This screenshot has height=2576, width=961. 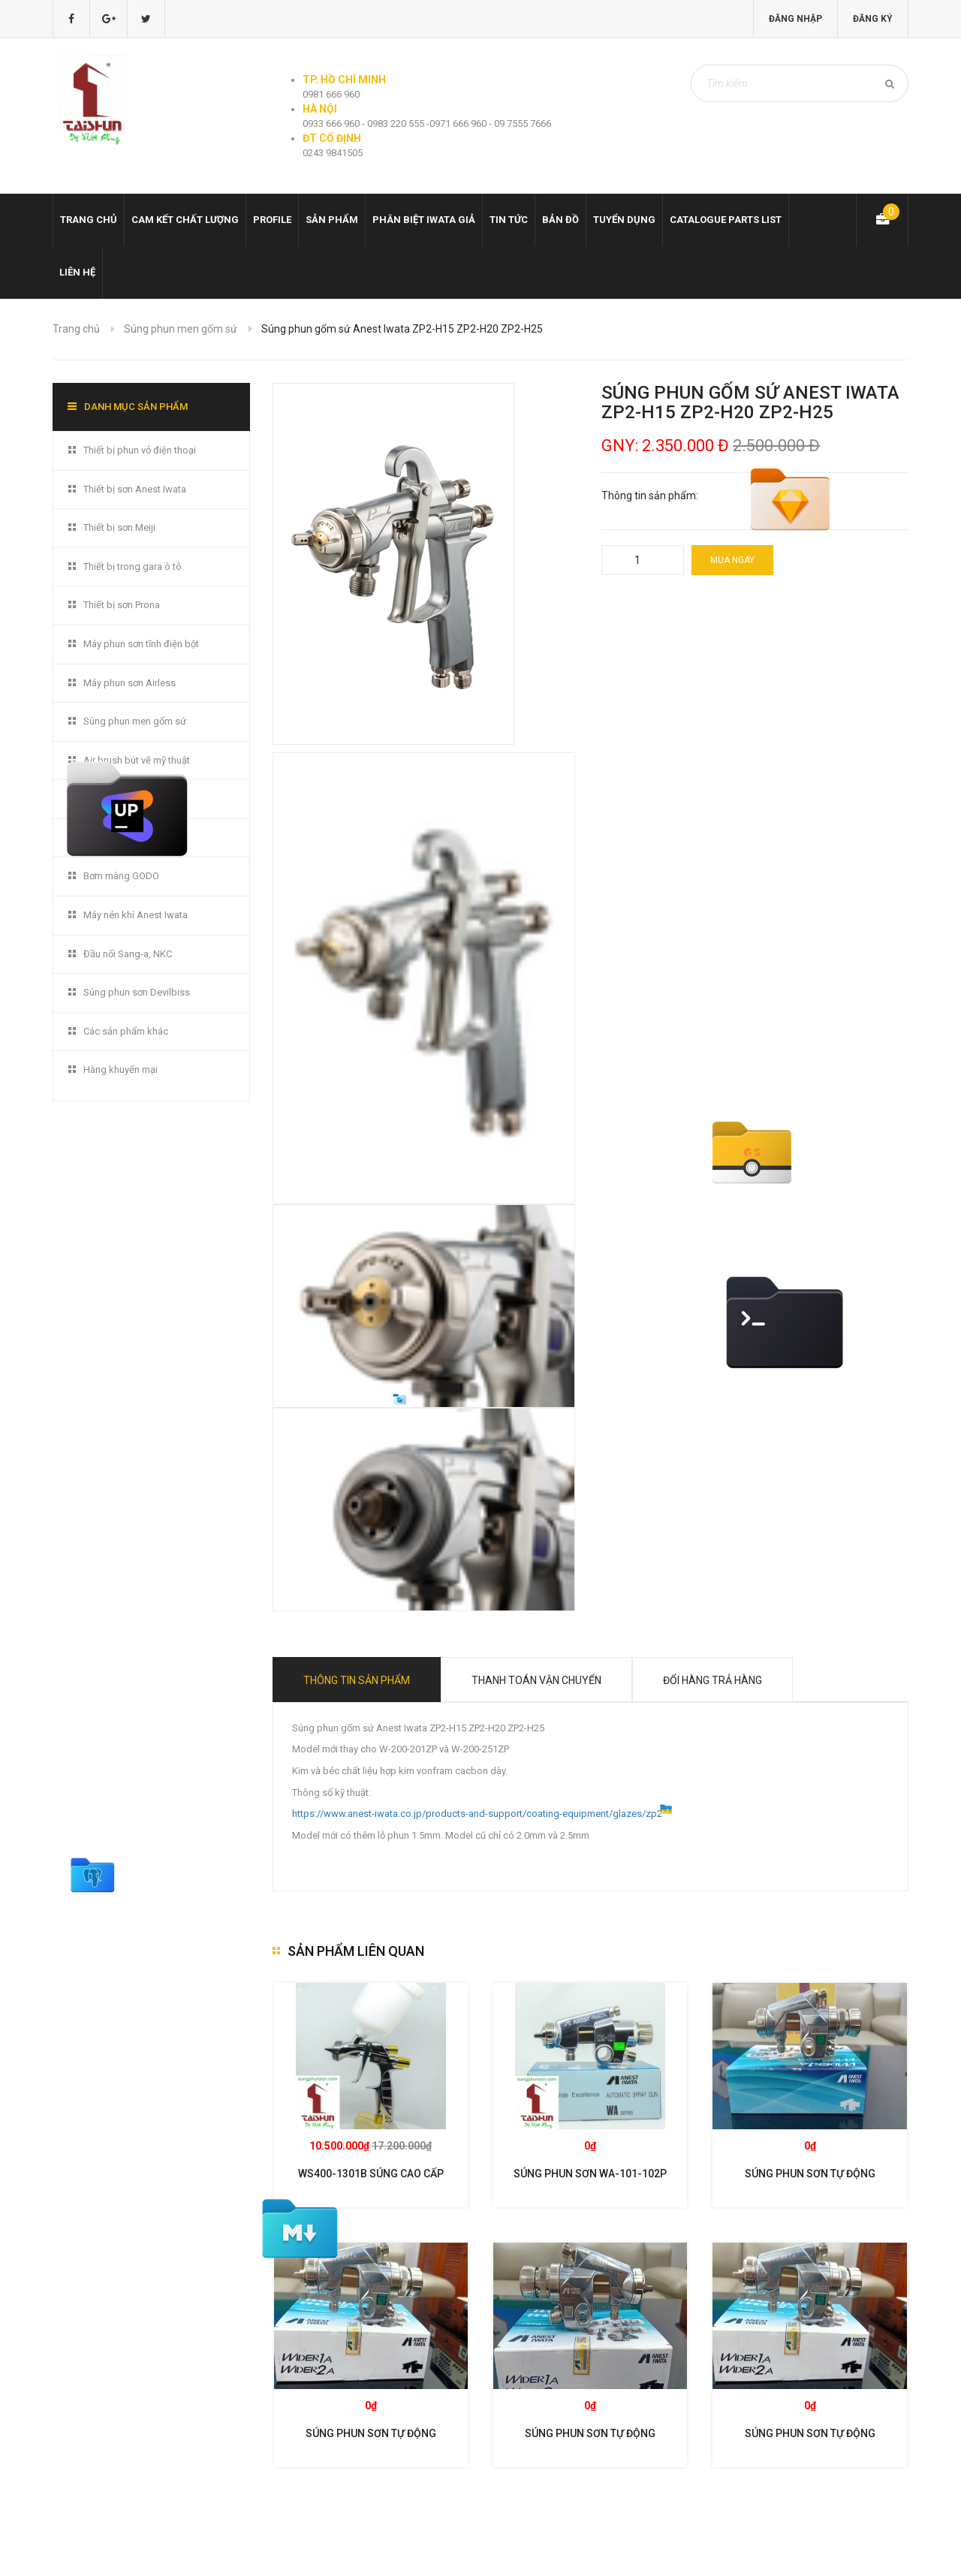 What do you see at coordinates (399, 1399) in the screenshot?
I see `open microsoft kaizala files folder` at bounding box center [399, 1399].